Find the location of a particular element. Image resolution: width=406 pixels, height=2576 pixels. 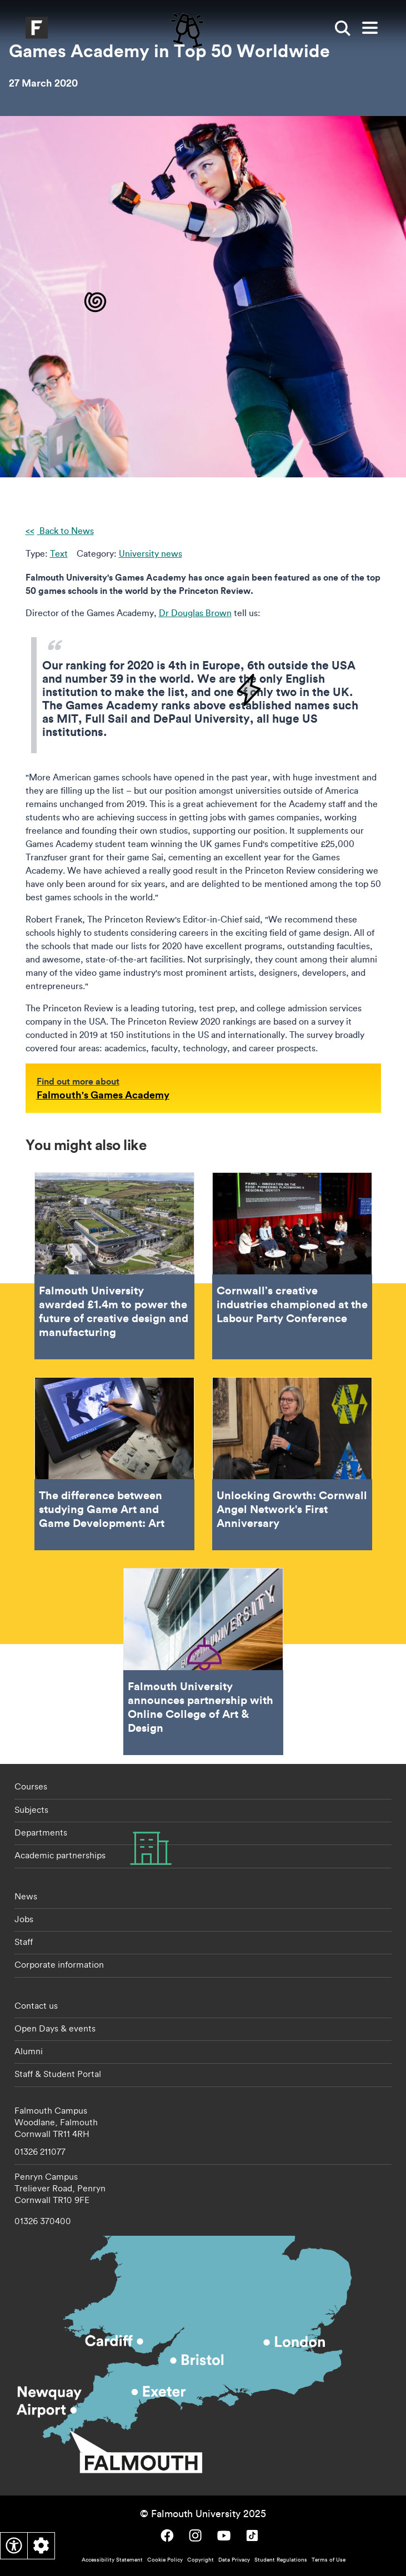

access terminal or command line interface is located at coordinates (95, 302).